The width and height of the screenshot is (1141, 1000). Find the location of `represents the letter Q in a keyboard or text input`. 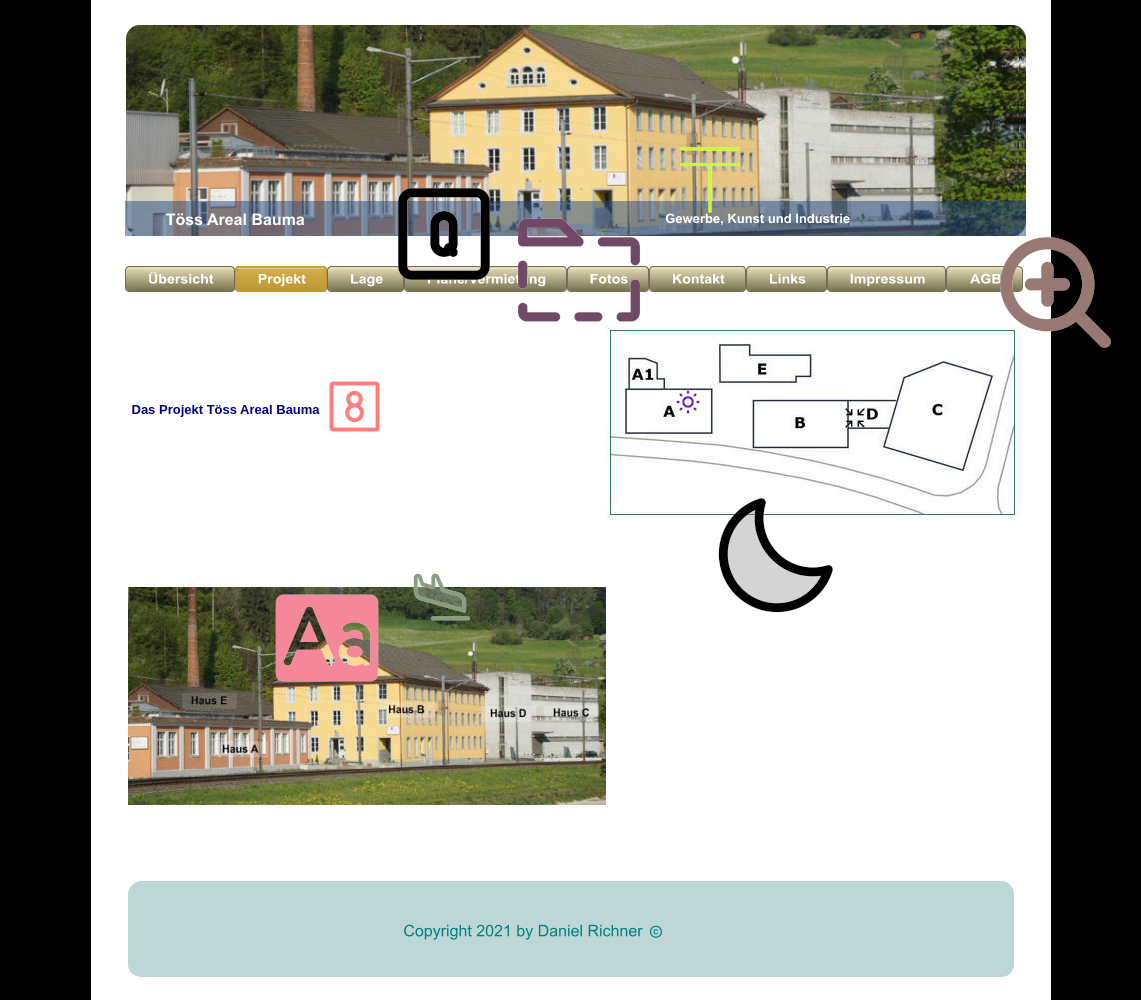

represents the letter Q in a keyboard or text input is located at coordinates (444, 234).